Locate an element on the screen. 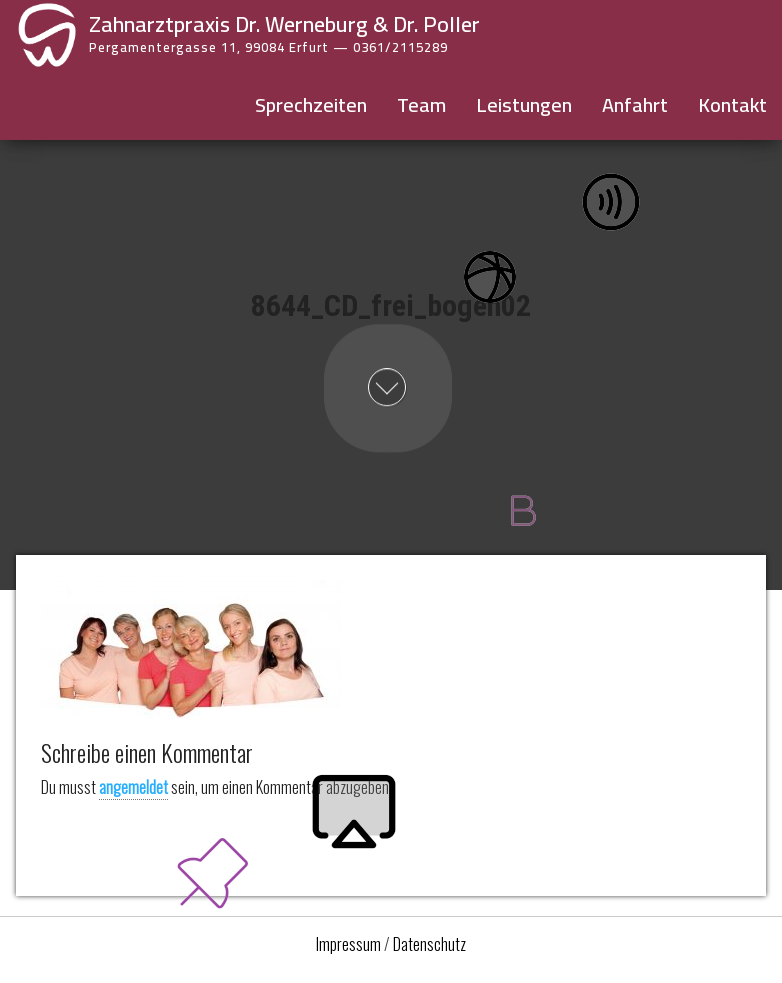 Image resolution: width=782 pixels, height=983 pixels. access games or entertainment section is located at coordinates (490, 277).